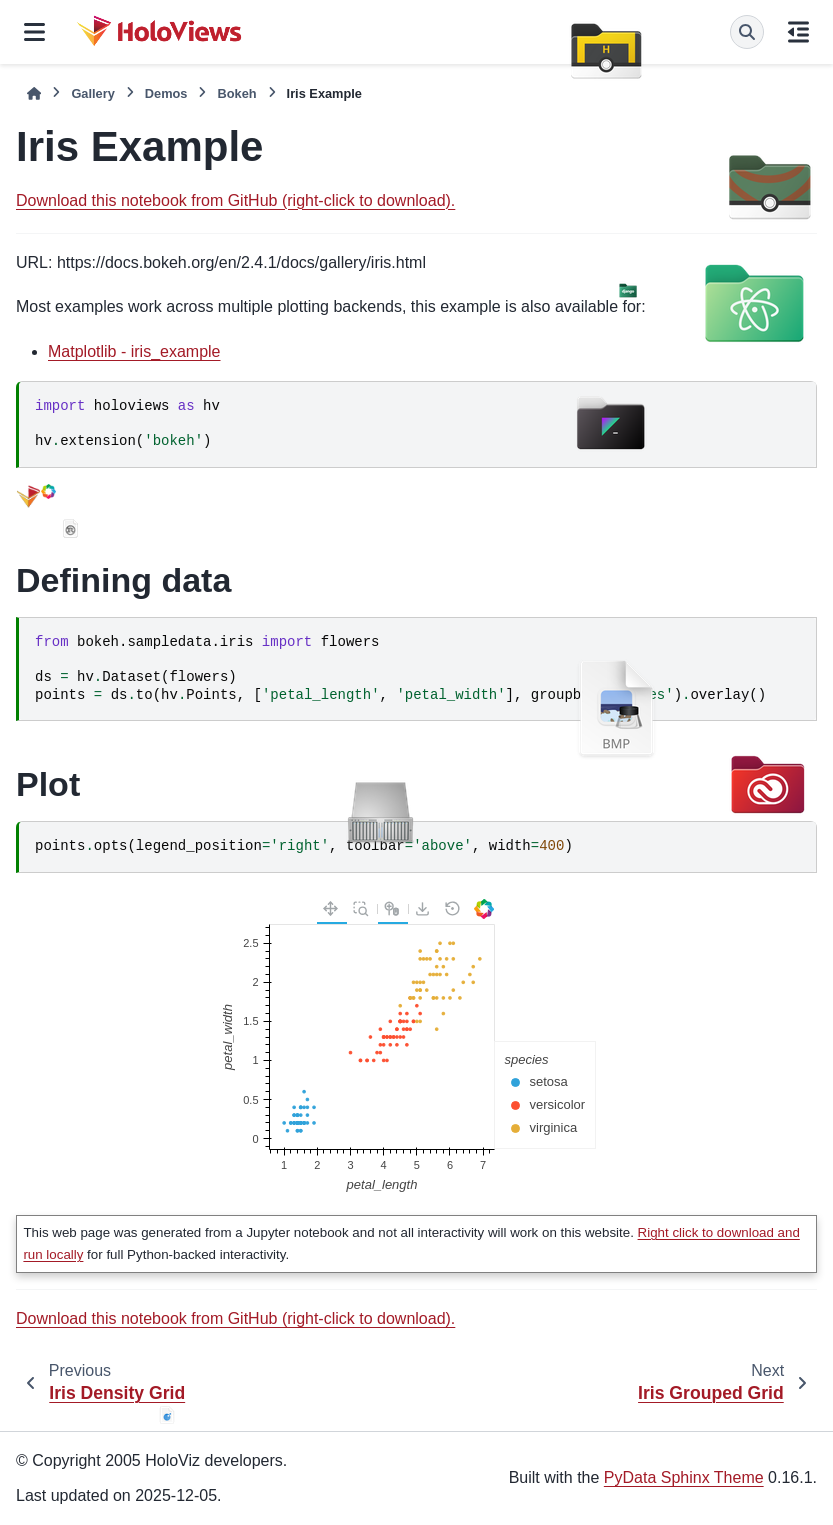  I want to click on a rust programming language source file, so click(70, 528).